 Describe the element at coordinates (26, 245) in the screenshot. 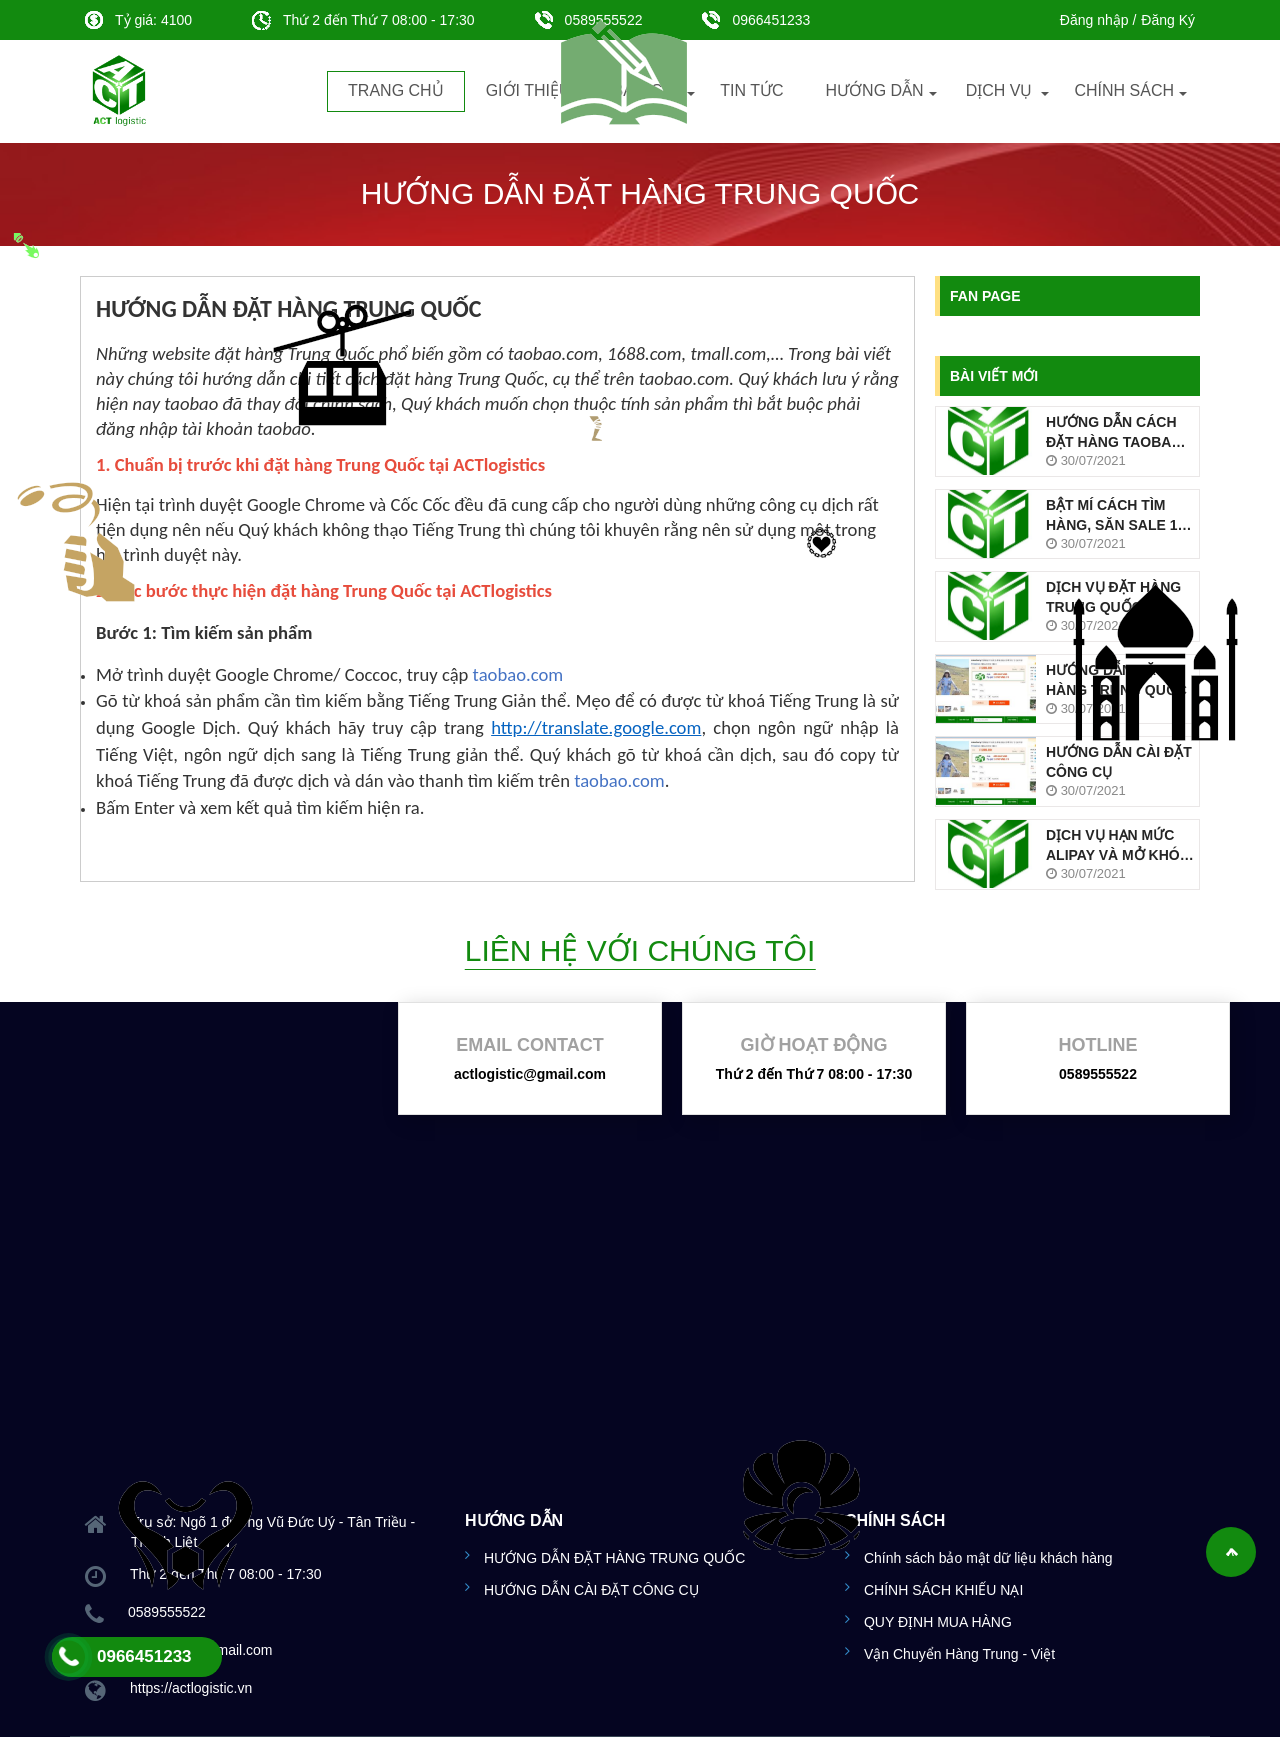

I see `fire projectile or launch attack` at that location.